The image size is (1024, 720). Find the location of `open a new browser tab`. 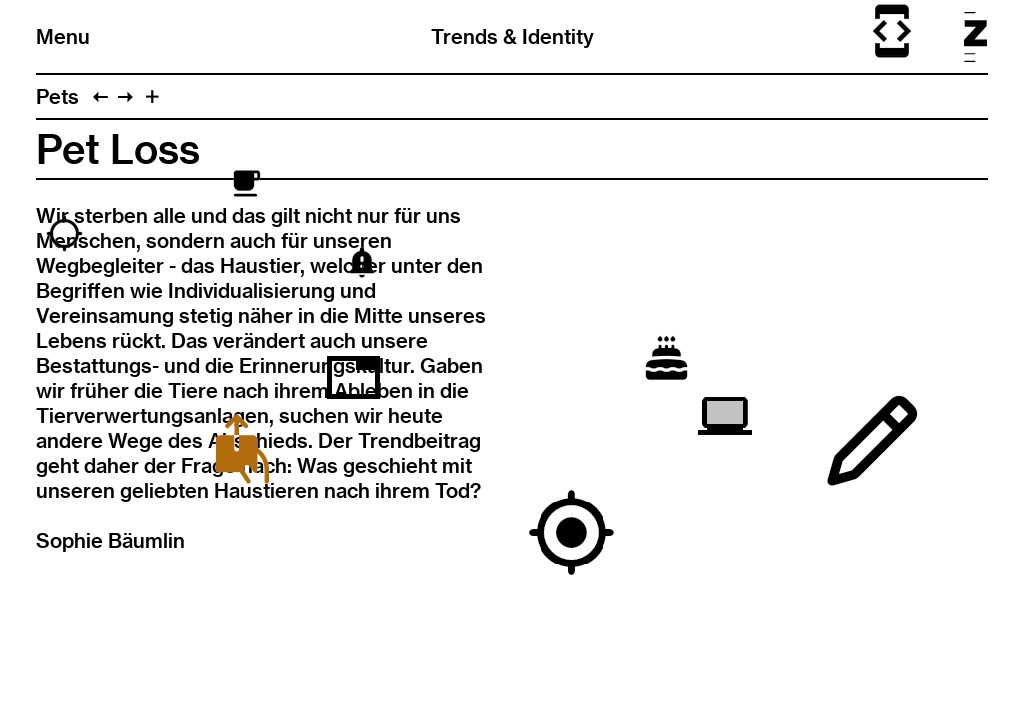

open a new browser tab is located at coordinates (353, 377).